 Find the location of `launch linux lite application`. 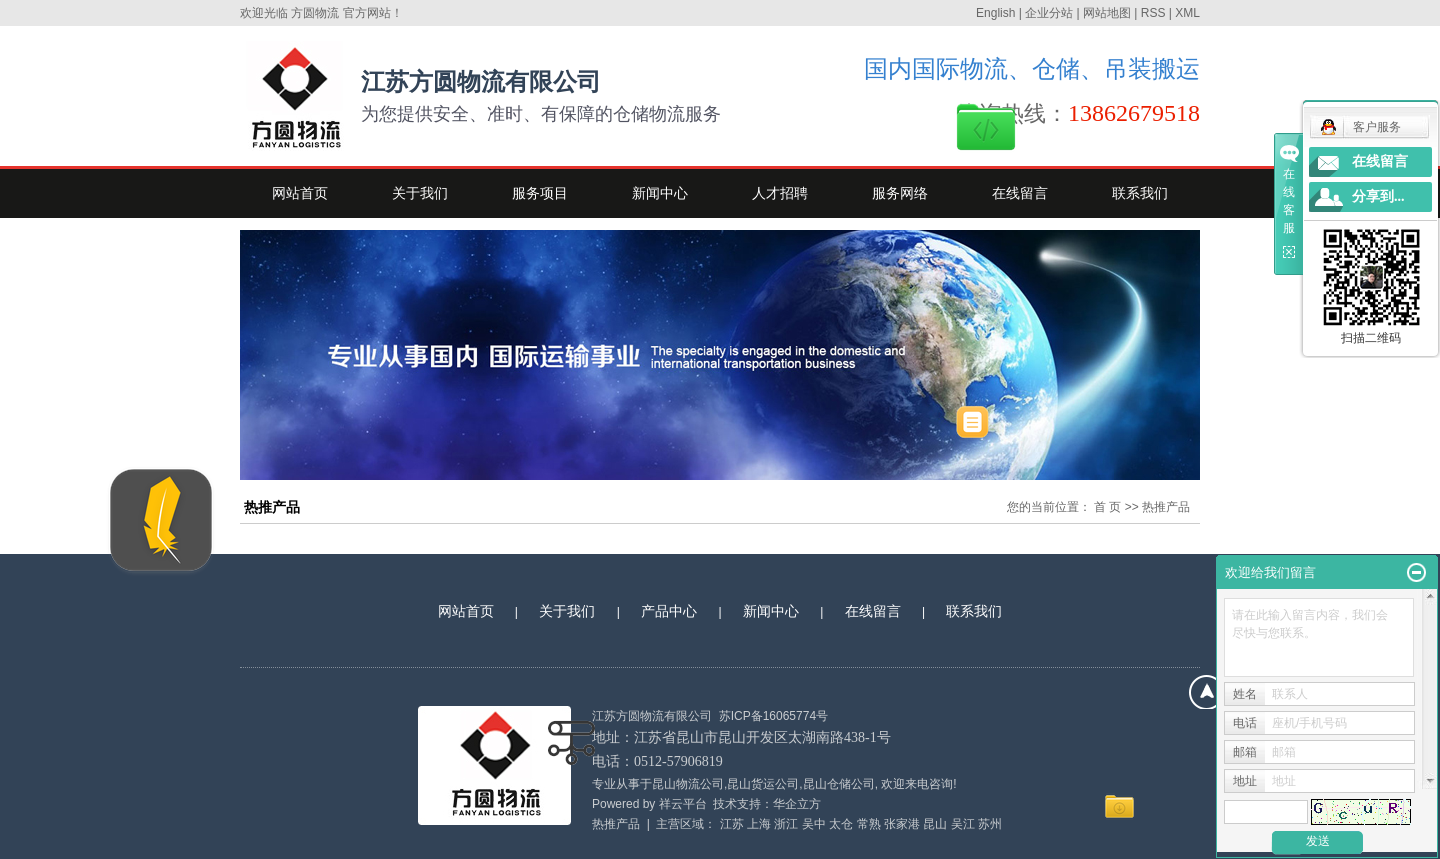

launch linux lite application is located at coordinates (161, 520).